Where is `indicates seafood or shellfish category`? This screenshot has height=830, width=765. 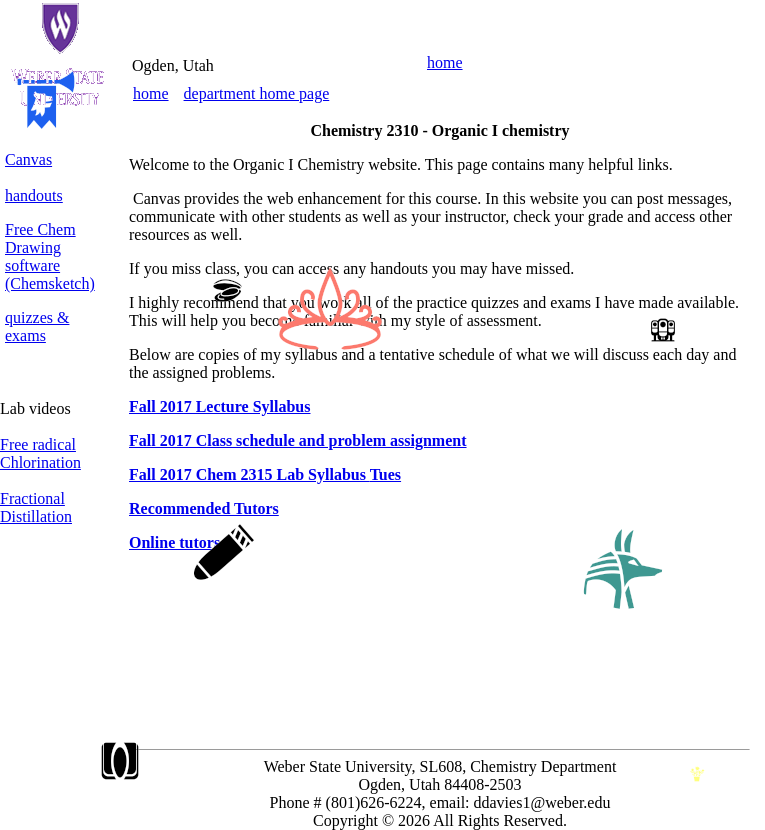 indicates seafood or shellfish category is located at coordinates (227, 290).